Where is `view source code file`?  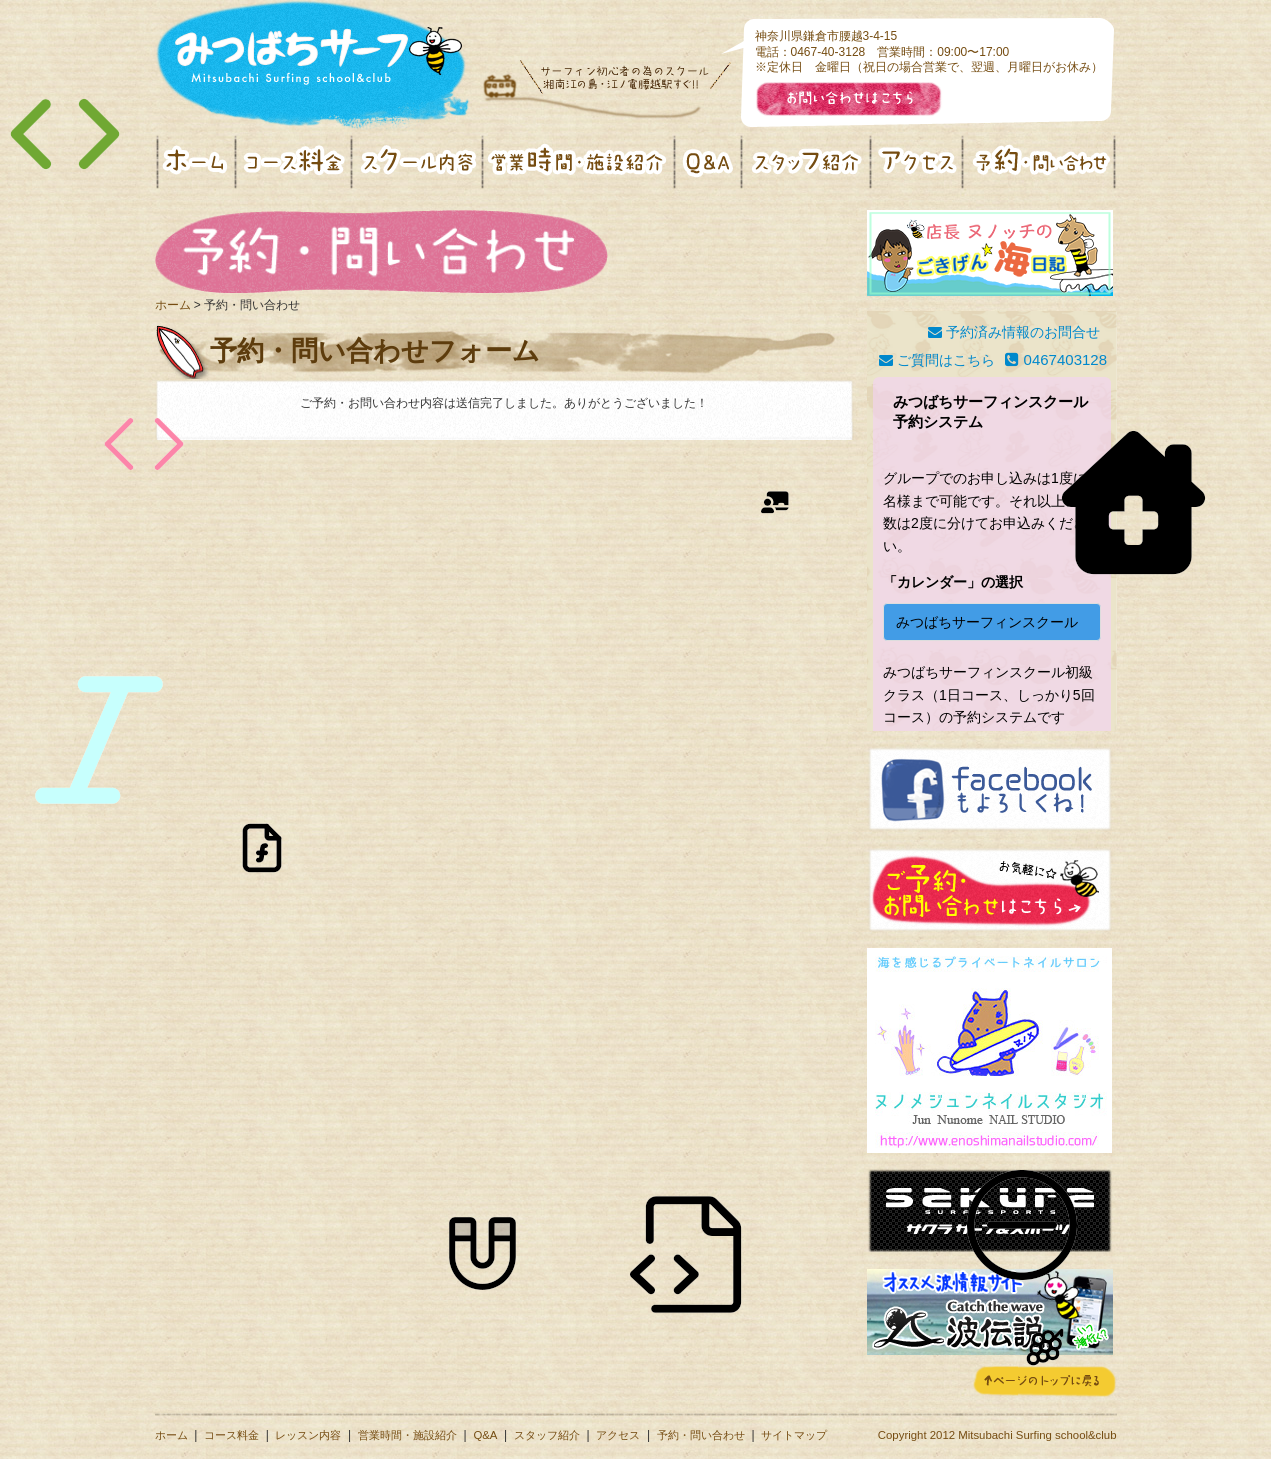
view source code file is located at coordinates (693, 1254).